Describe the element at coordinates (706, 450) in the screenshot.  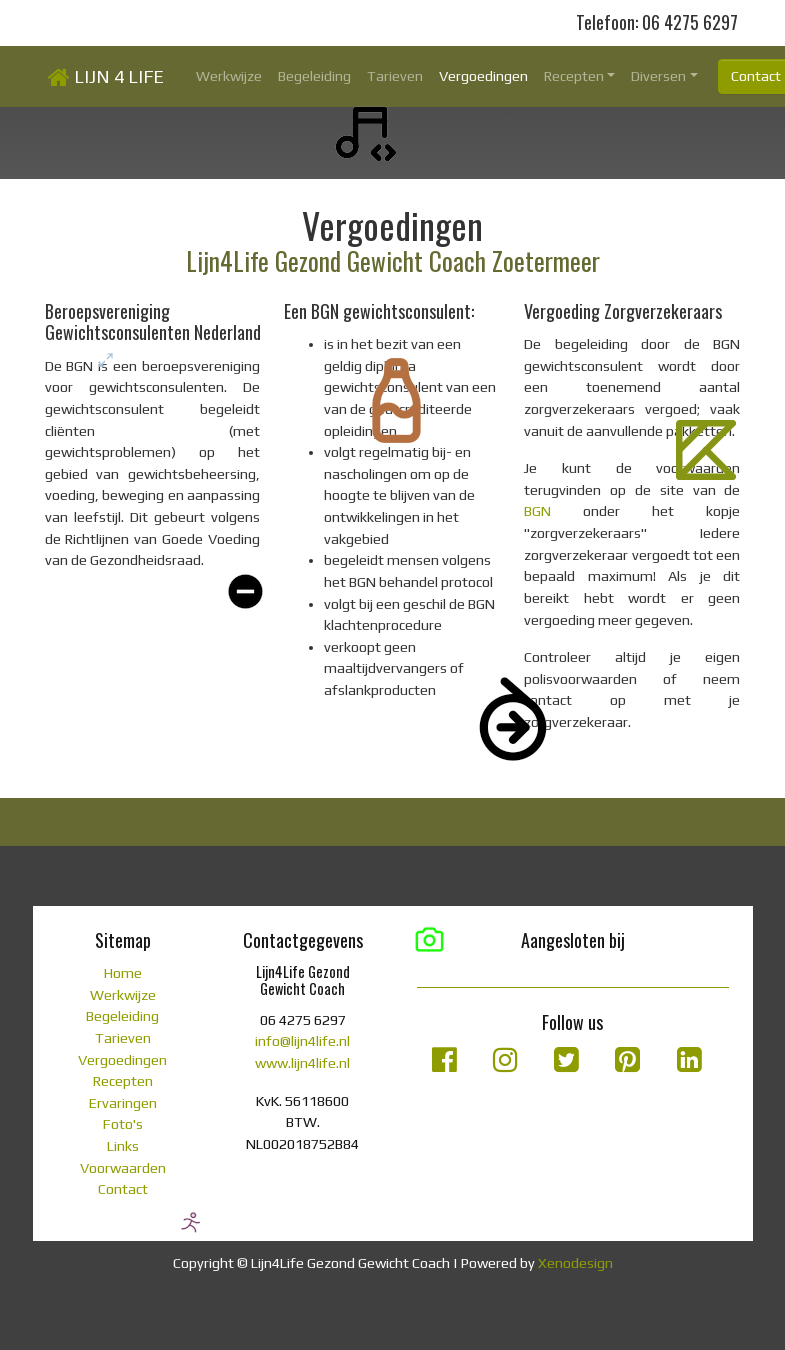
I see `indicates kotlin programming language` at that location.